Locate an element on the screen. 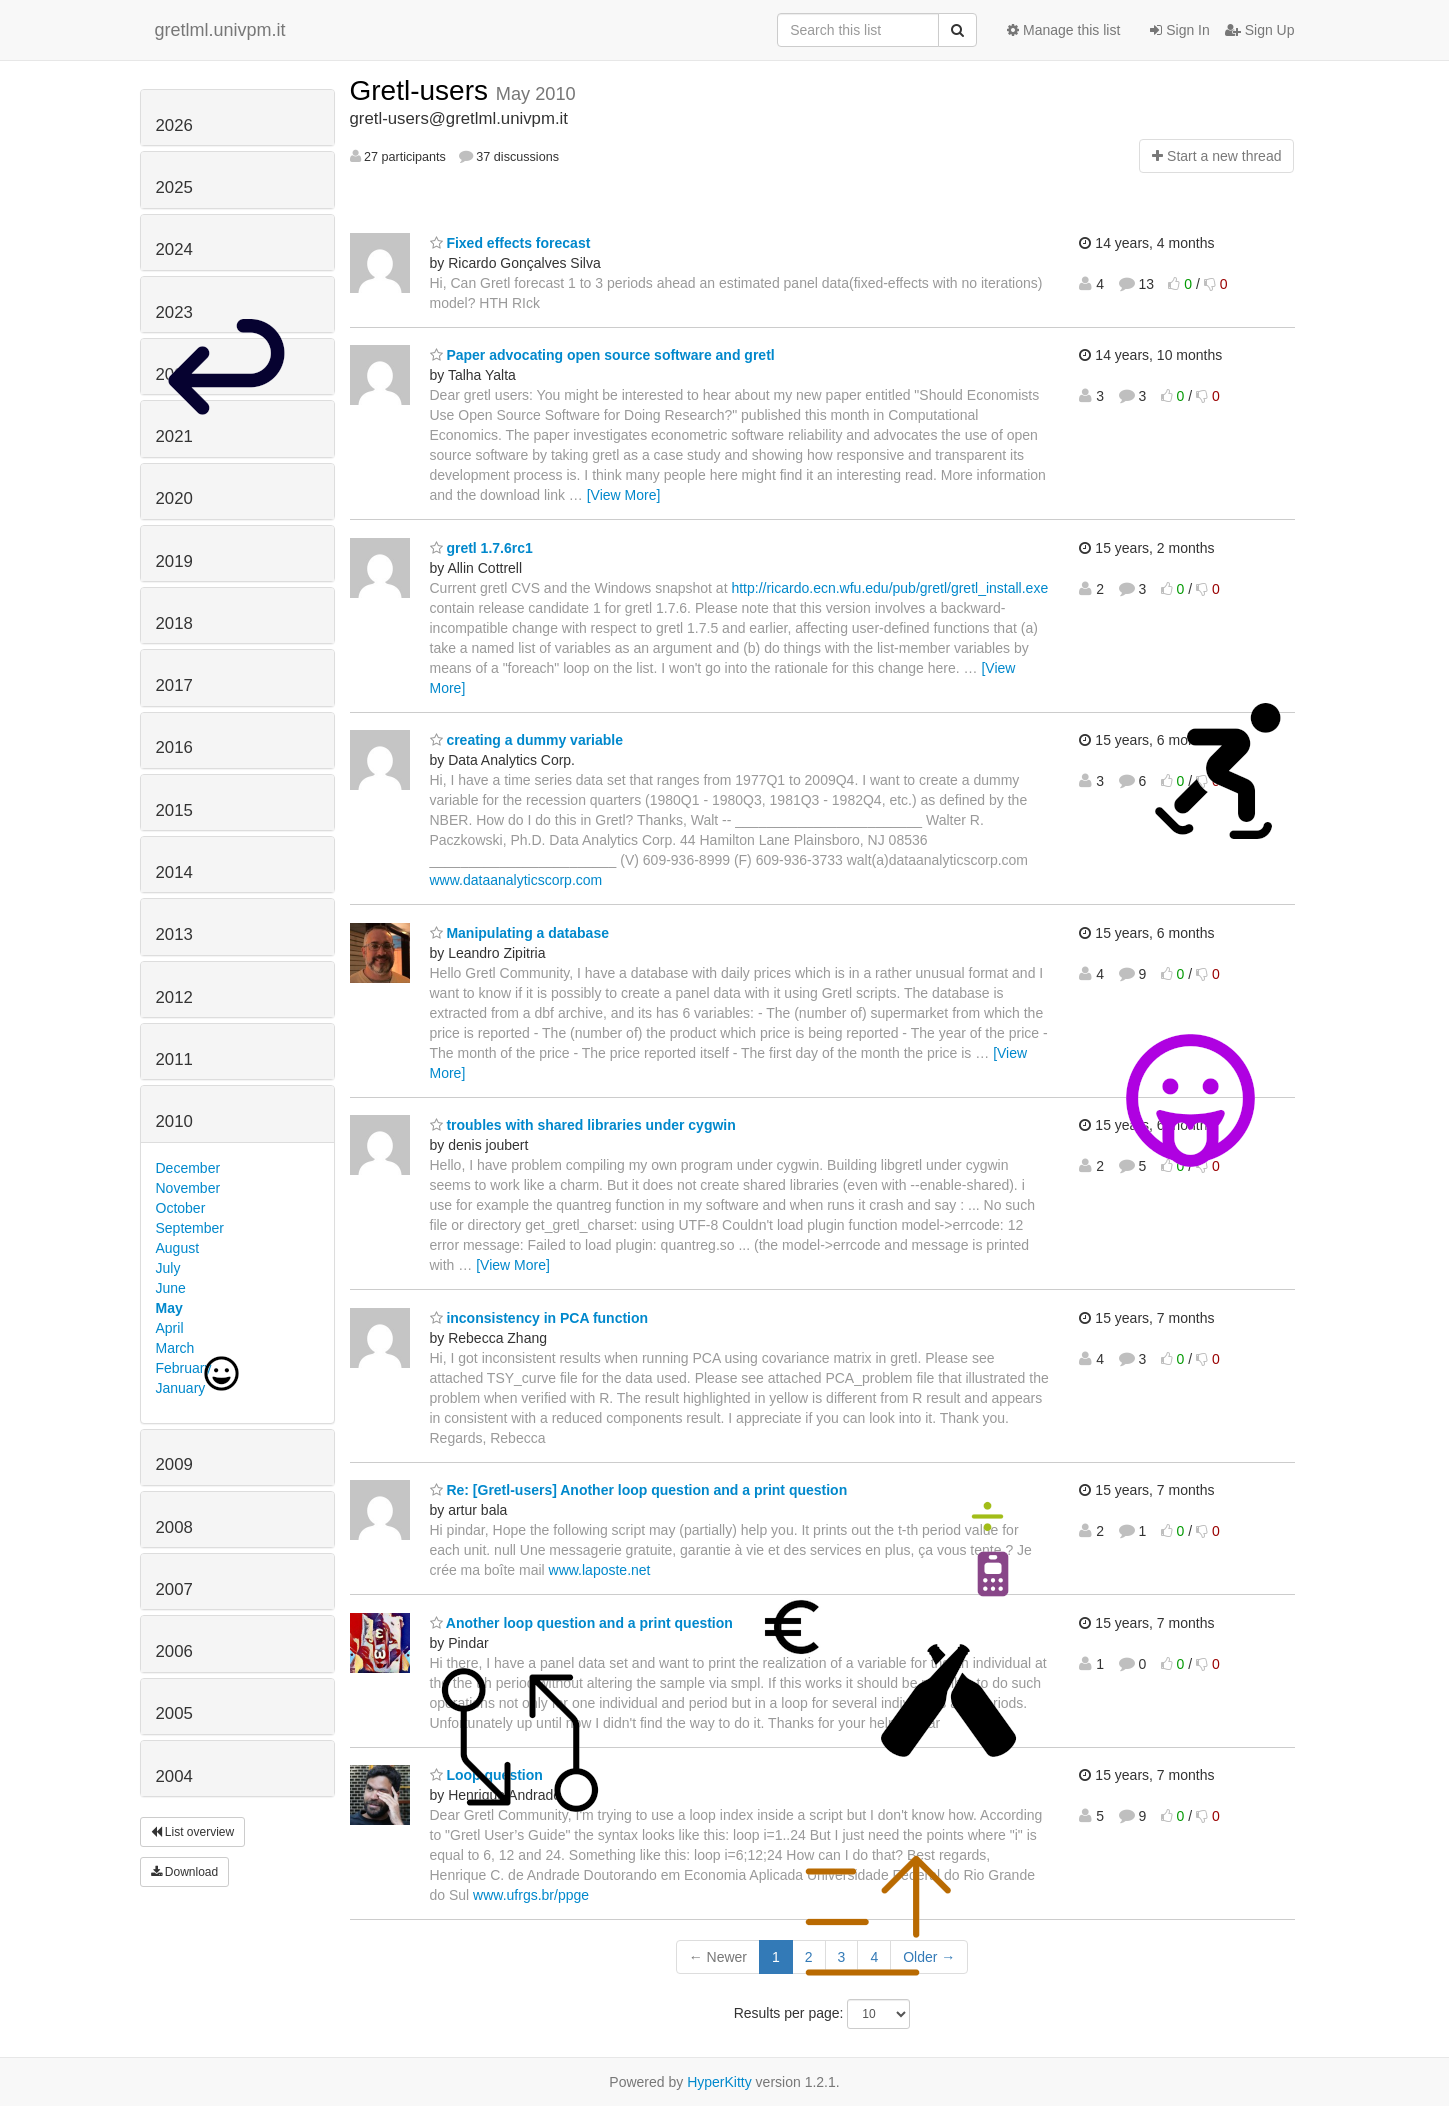 This screenshot has width=1449, height=2106. insert playful or silly emoji in message is located at coordinates (1190, 1098).